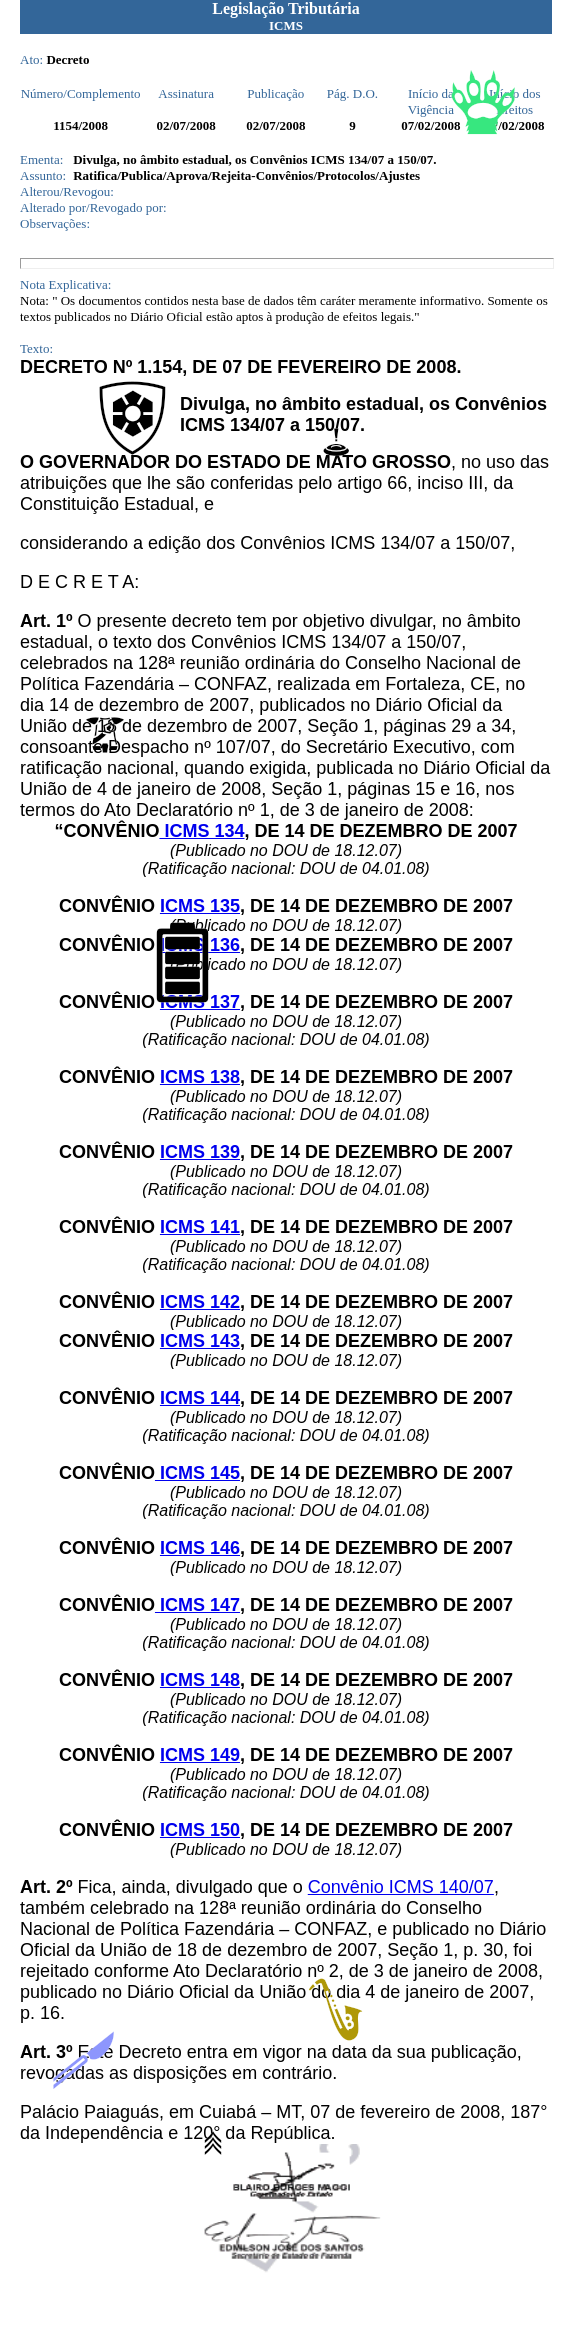  Describe the element at coordinates (483, 101) in the screenshot. I see `access pet-related features or settings` at that location.